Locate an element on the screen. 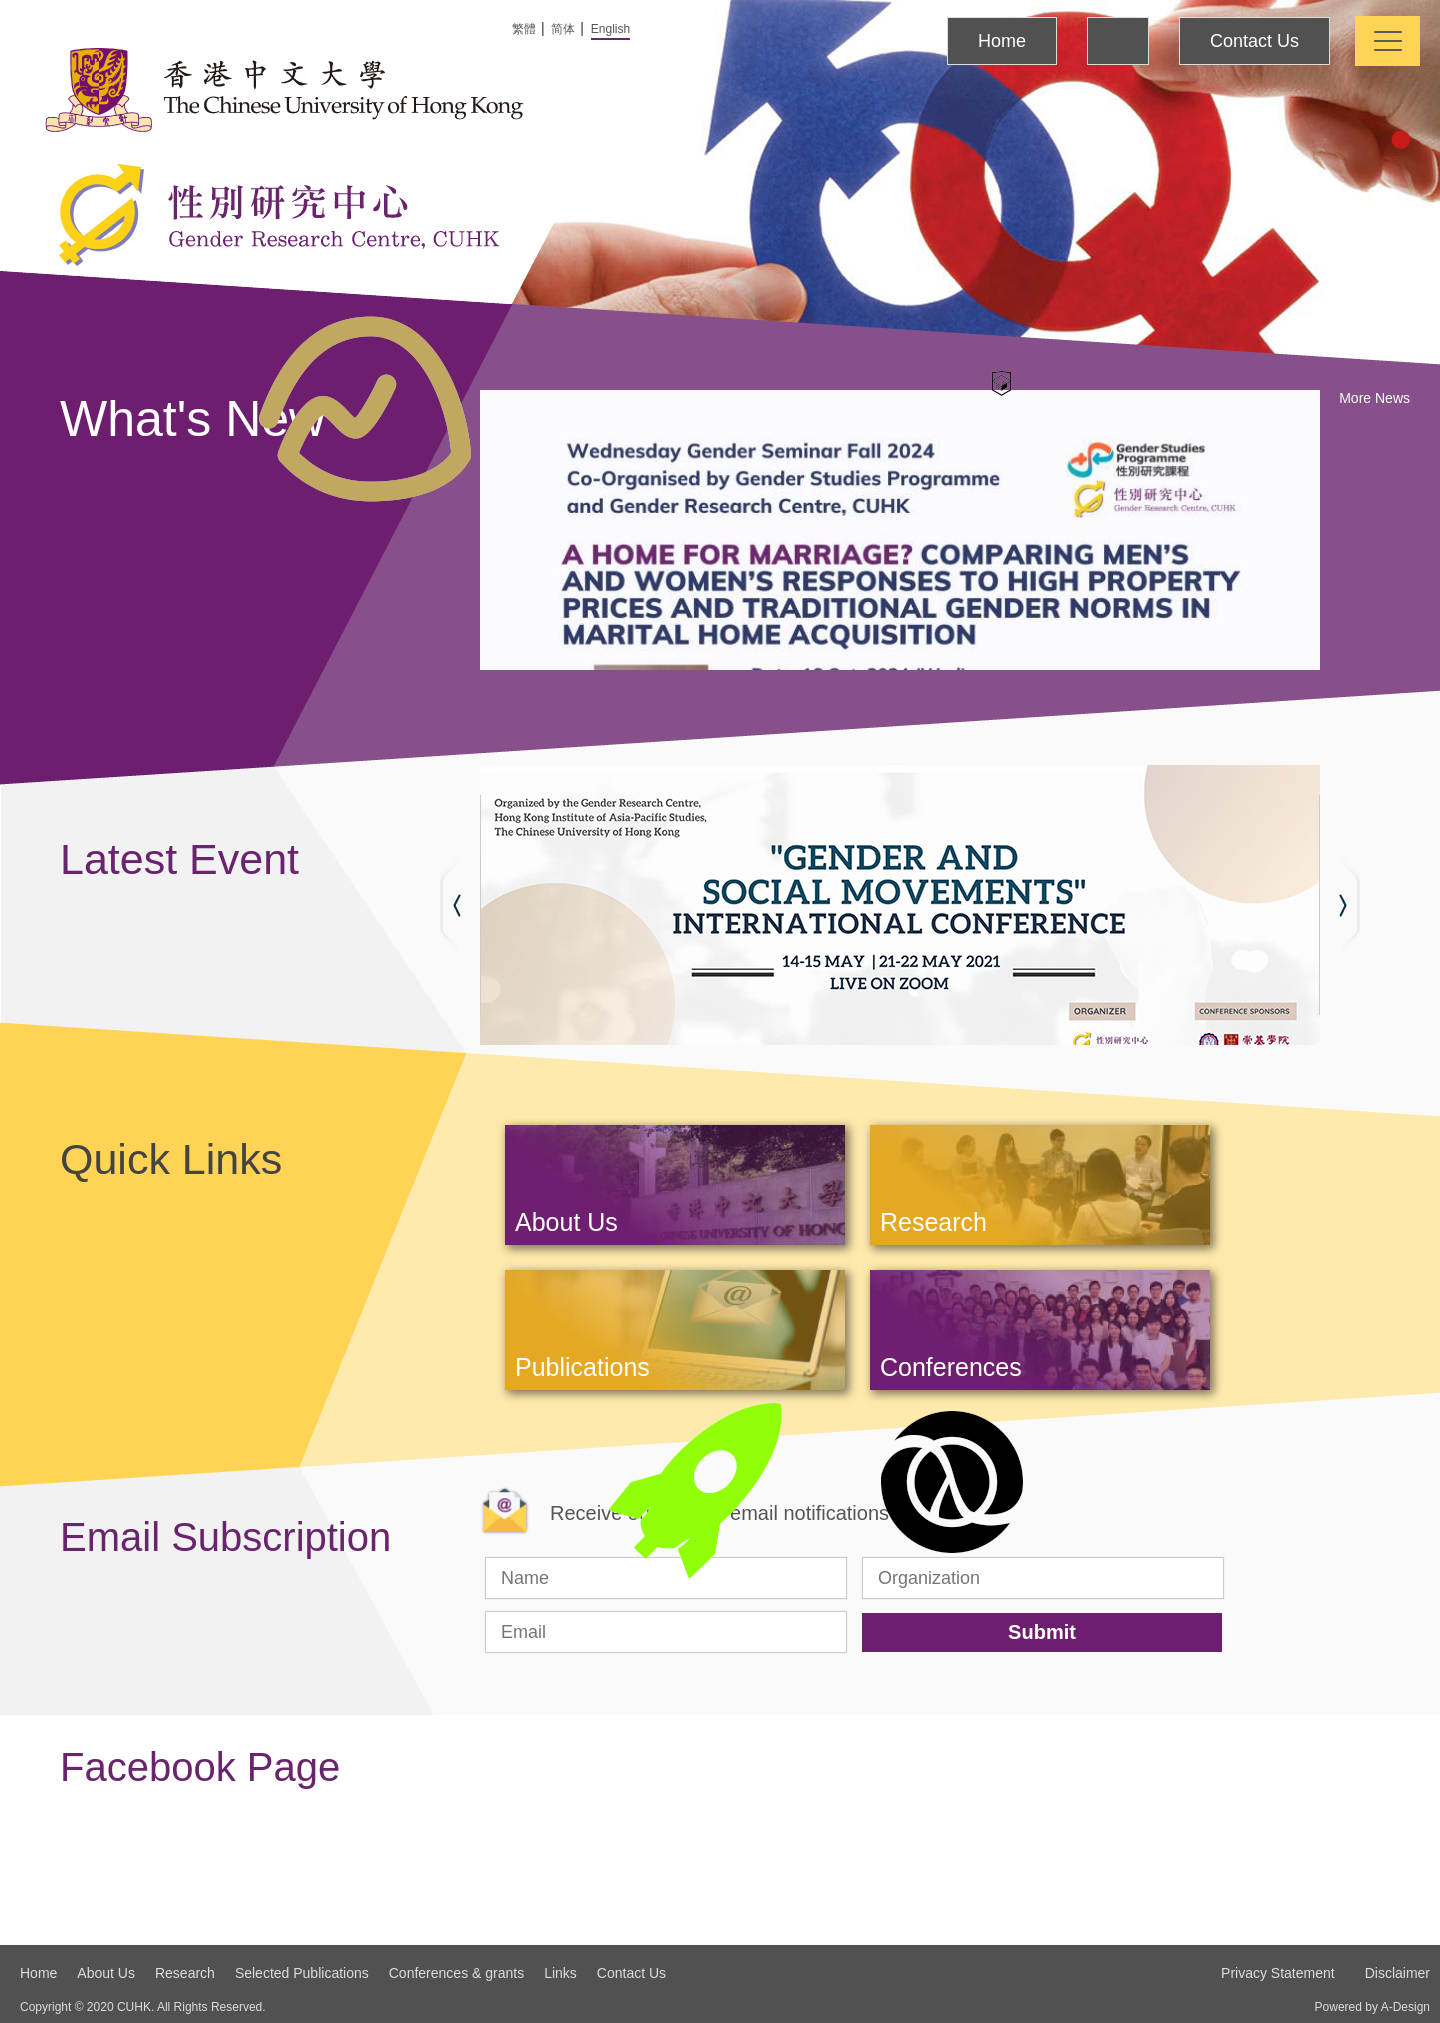 This screenshot has height=2023, width=1440. clojure programming language logo is located at coordinates (952, 1482).